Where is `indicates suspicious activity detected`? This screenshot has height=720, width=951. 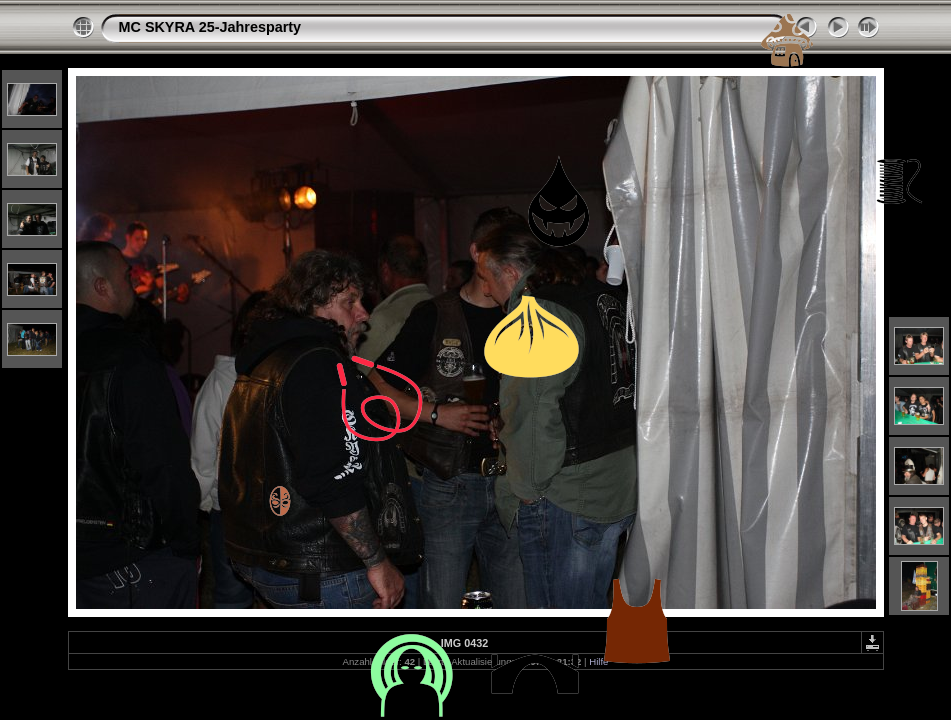 indicates suspicious activity detected is located at coordinates (411, 675).